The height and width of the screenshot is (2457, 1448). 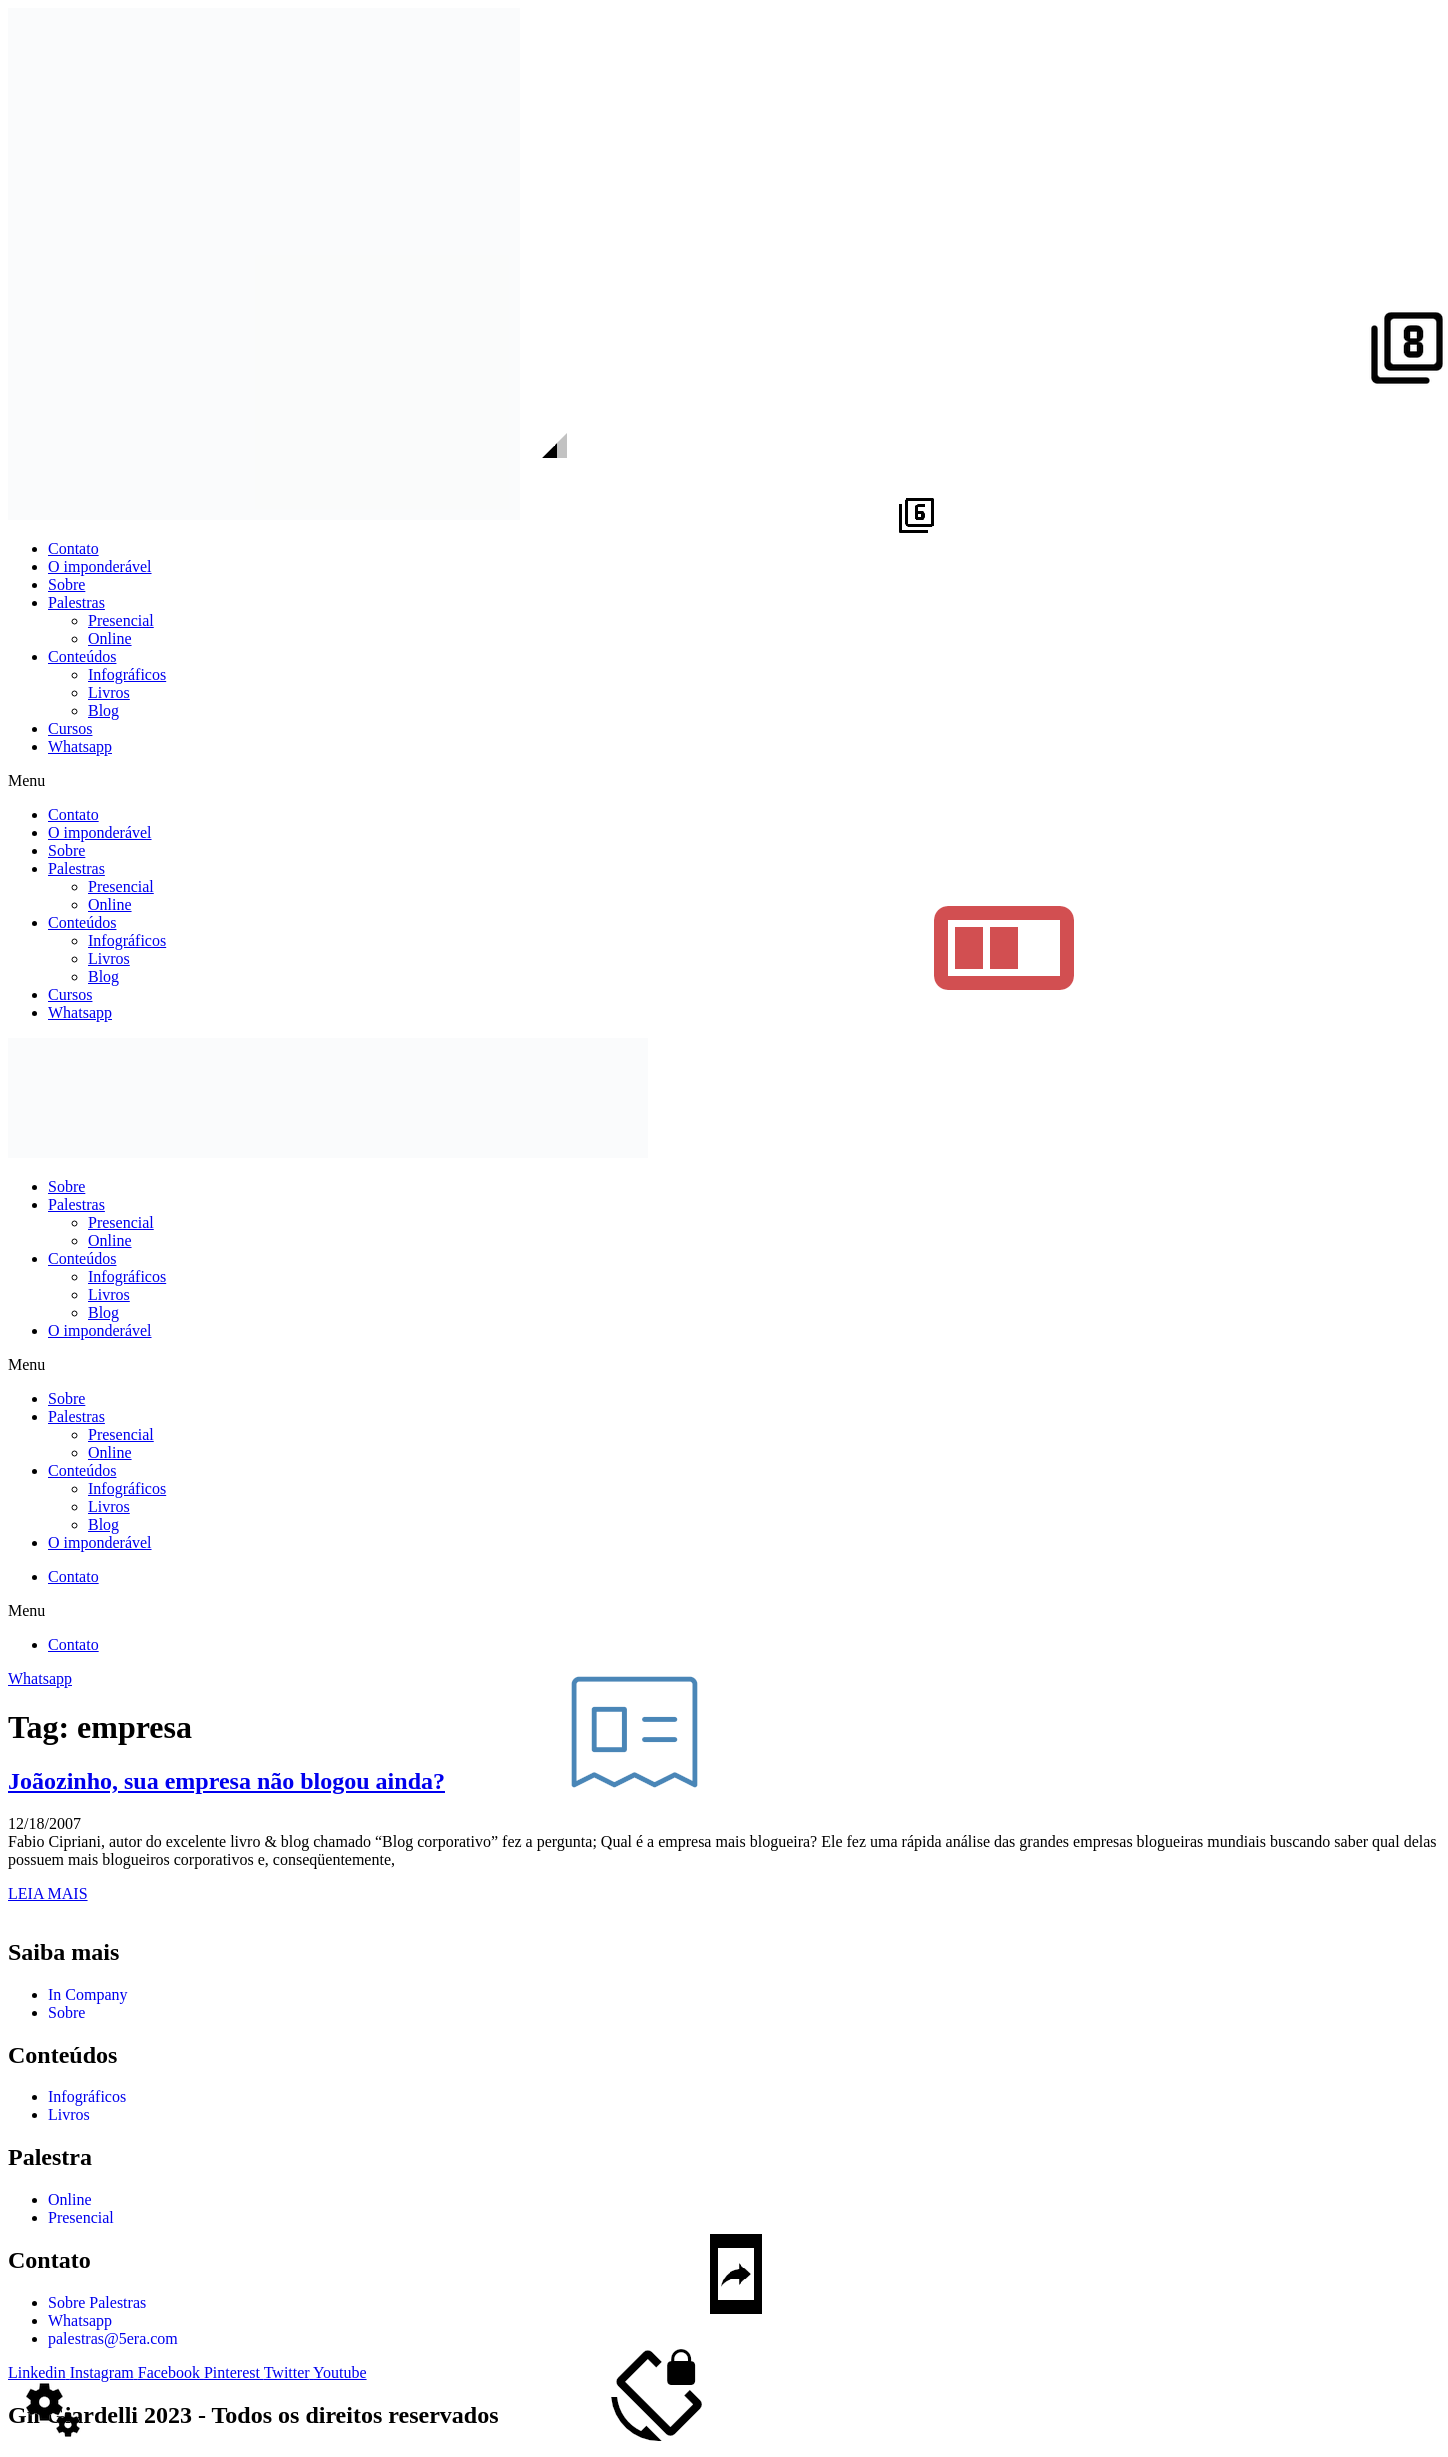 I want to click on screen rotation is locked, so click(x=659, y=2393).